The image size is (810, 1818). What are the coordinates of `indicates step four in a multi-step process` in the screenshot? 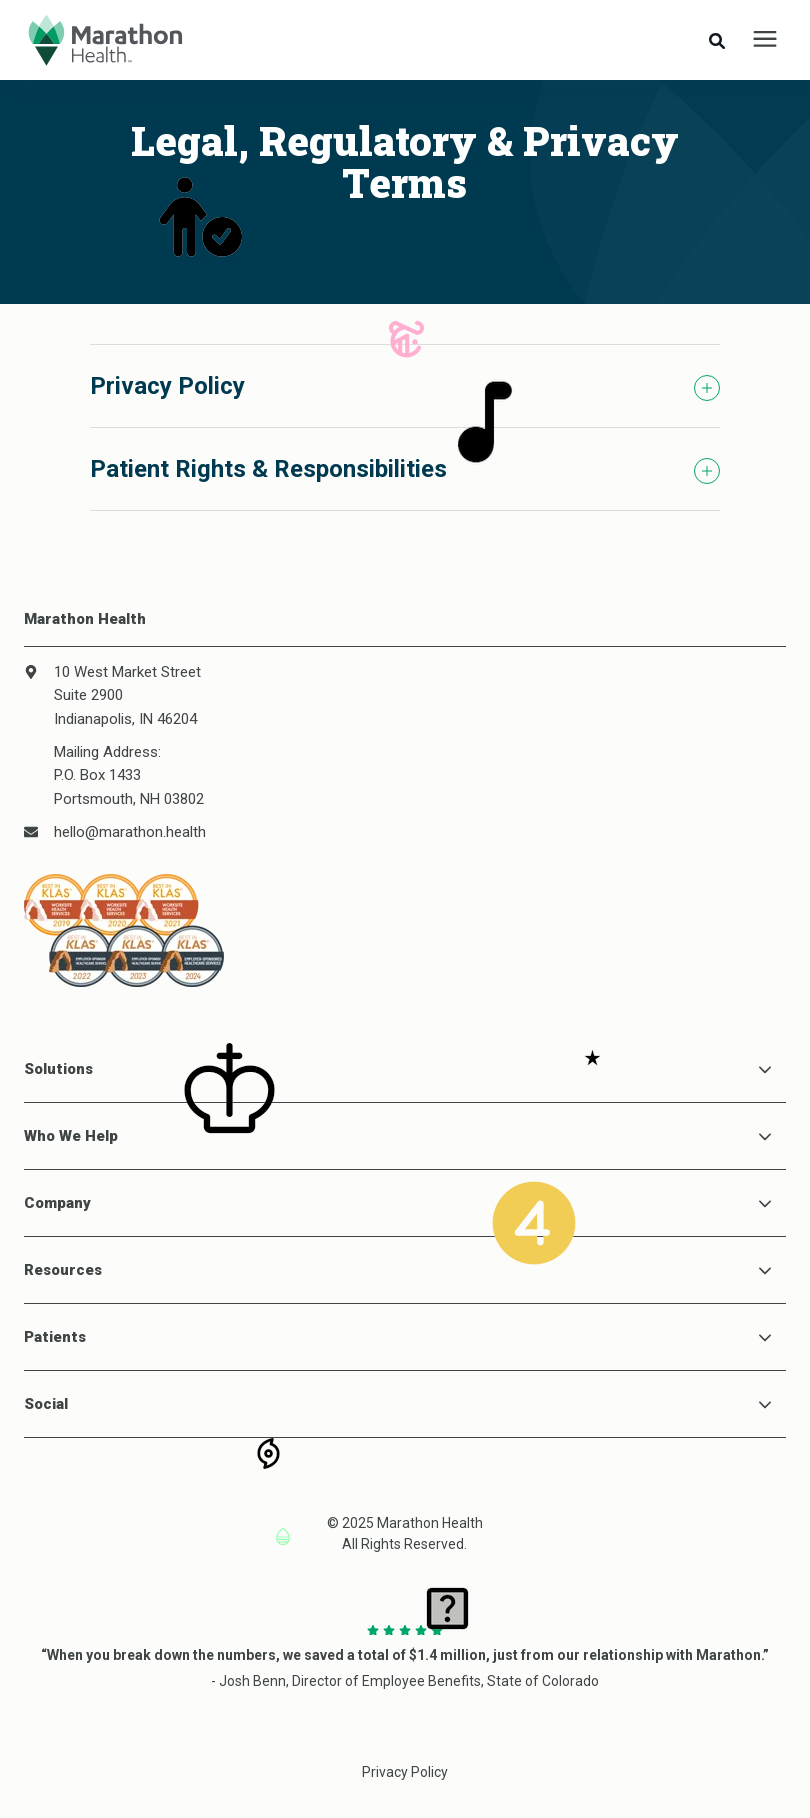 It's located at (534, 1223).